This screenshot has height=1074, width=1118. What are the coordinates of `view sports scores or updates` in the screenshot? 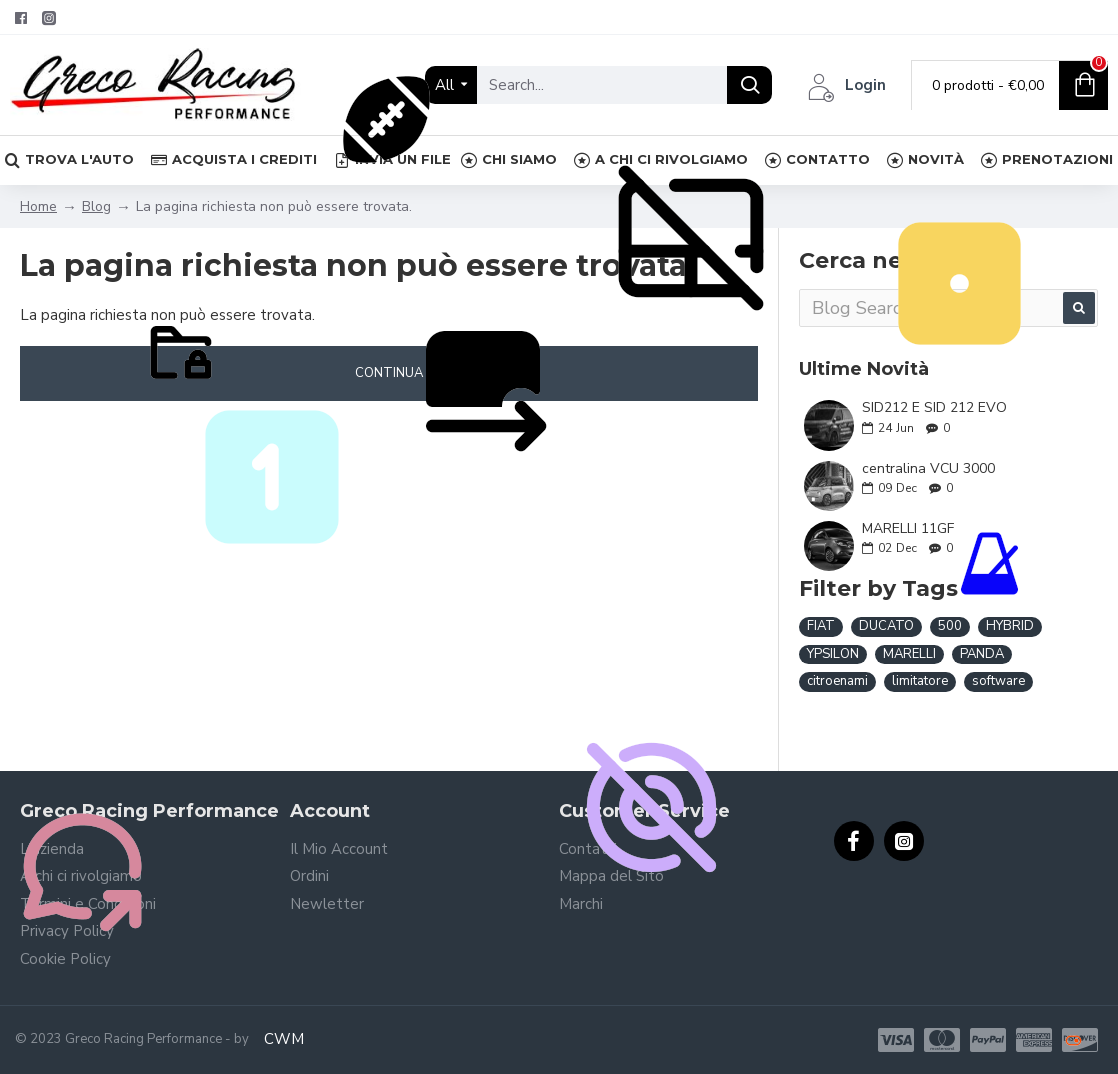 It's located at (386, 119).